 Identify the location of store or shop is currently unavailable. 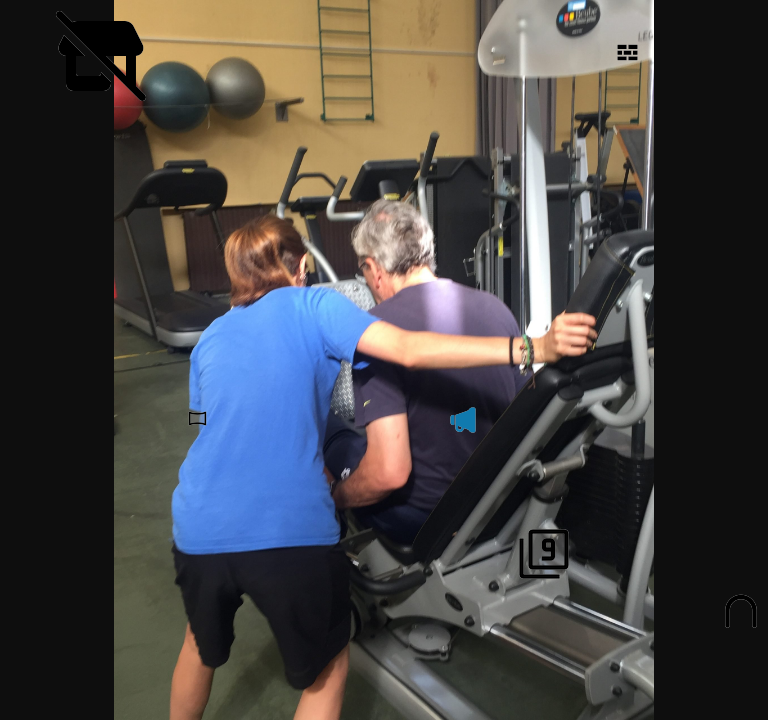
(101, 56).